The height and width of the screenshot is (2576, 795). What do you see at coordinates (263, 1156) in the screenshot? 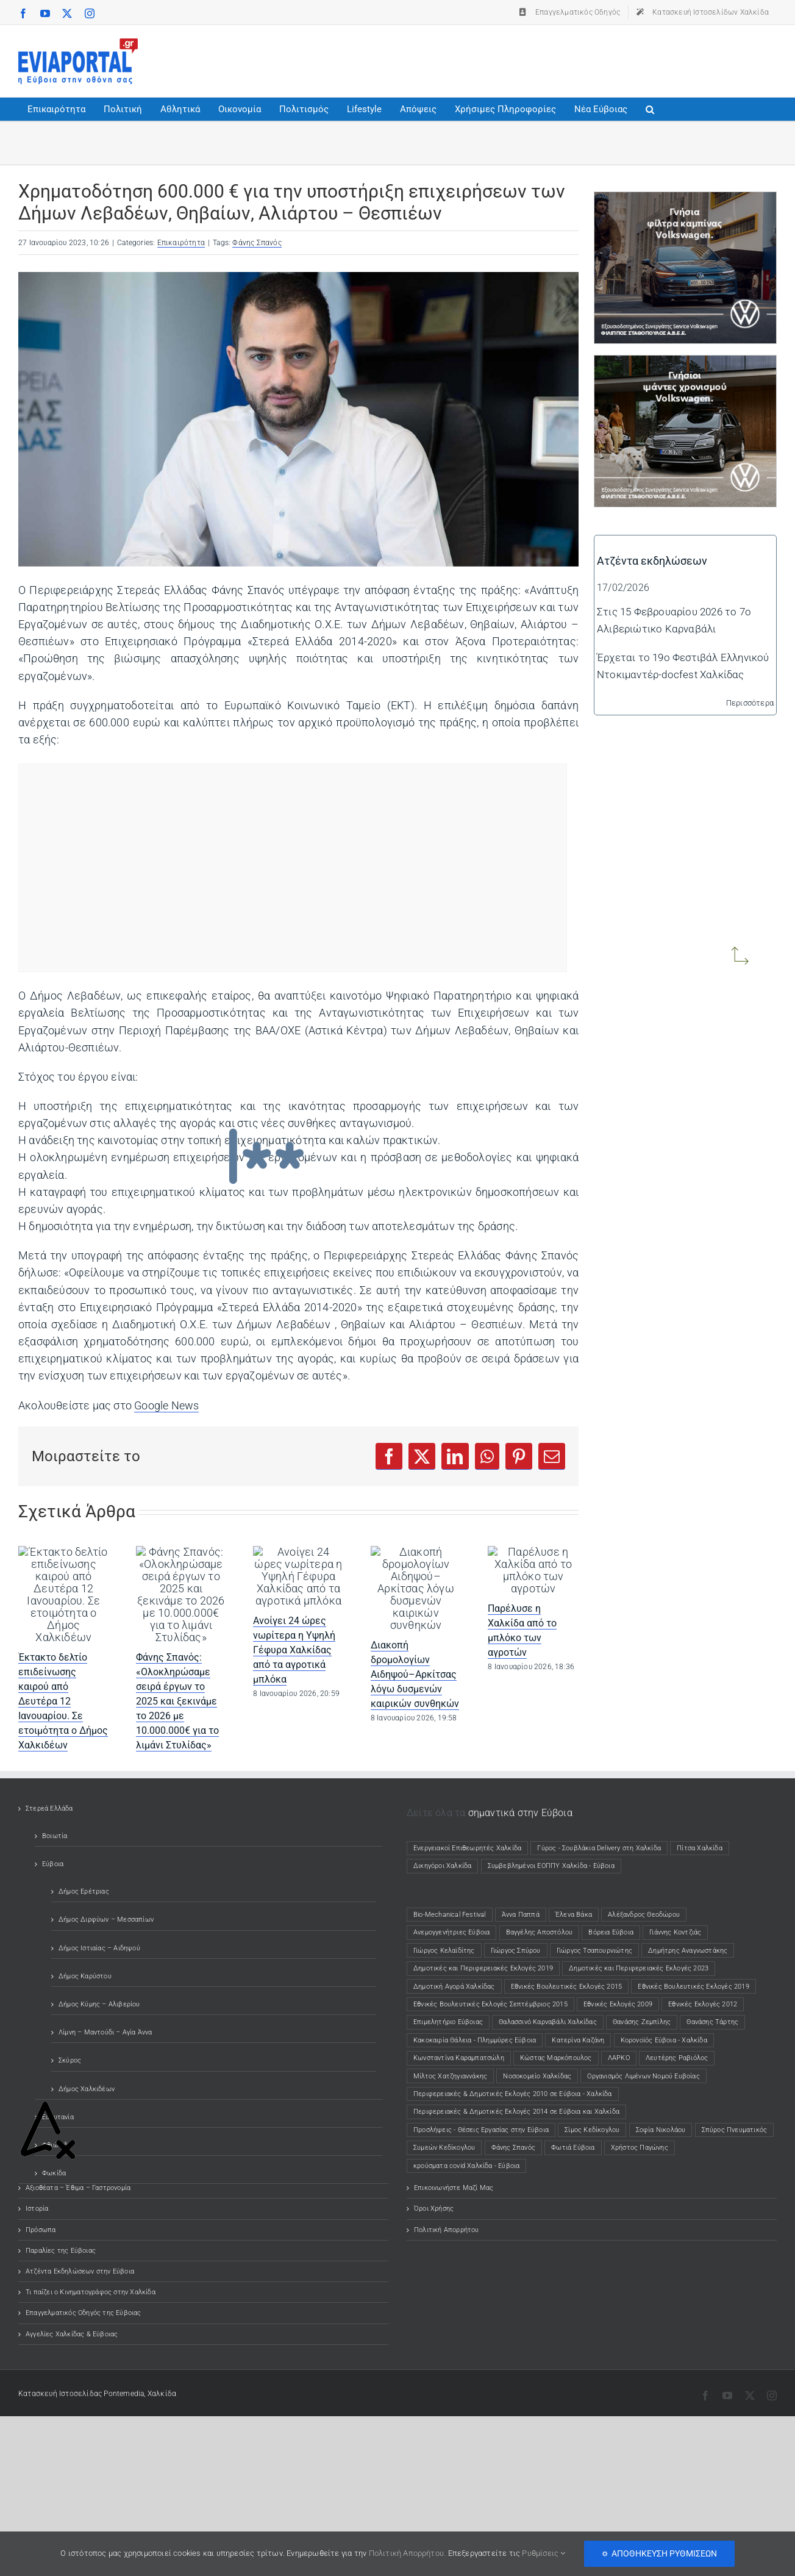
I see `enter or view password field` at bounding box center [263, 1156].